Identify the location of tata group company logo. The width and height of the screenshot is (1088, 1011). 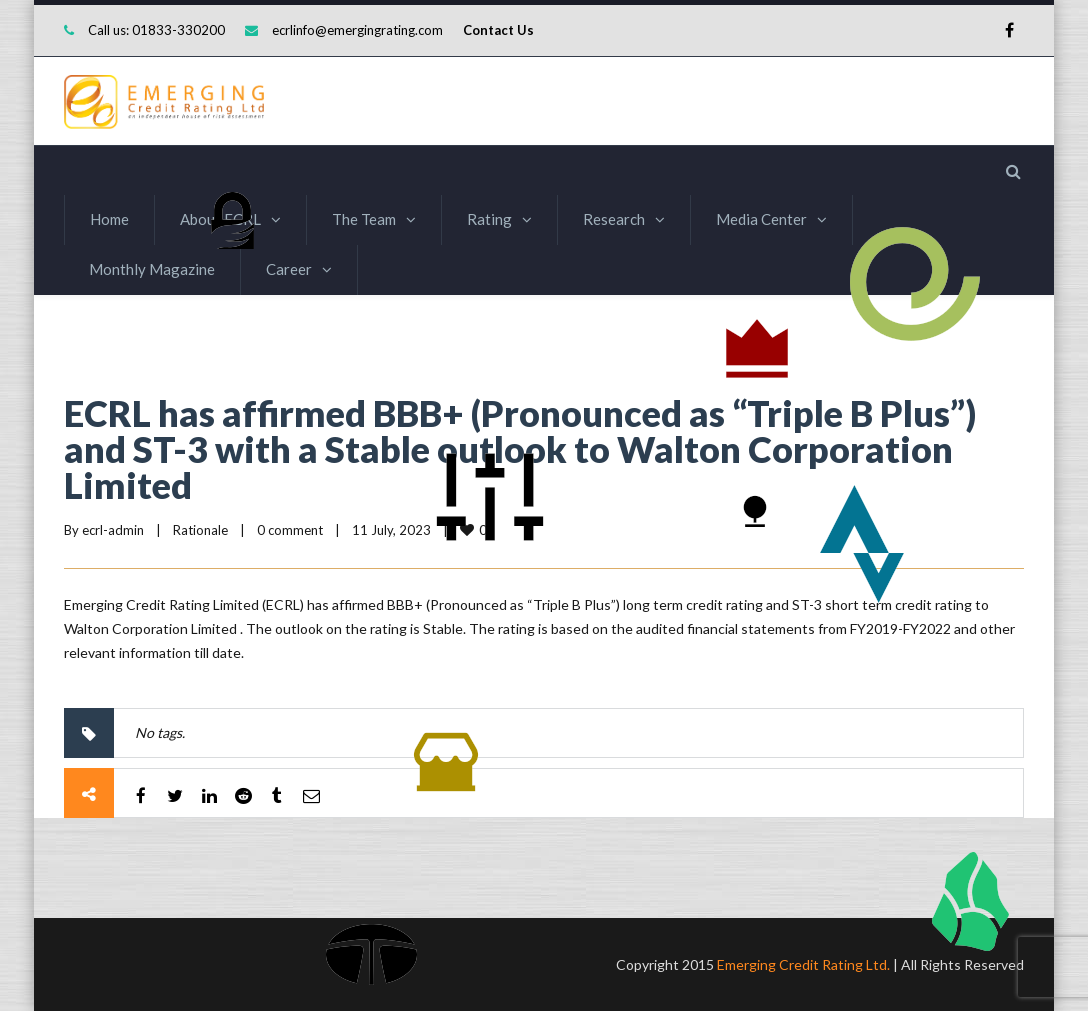
(371, 954).